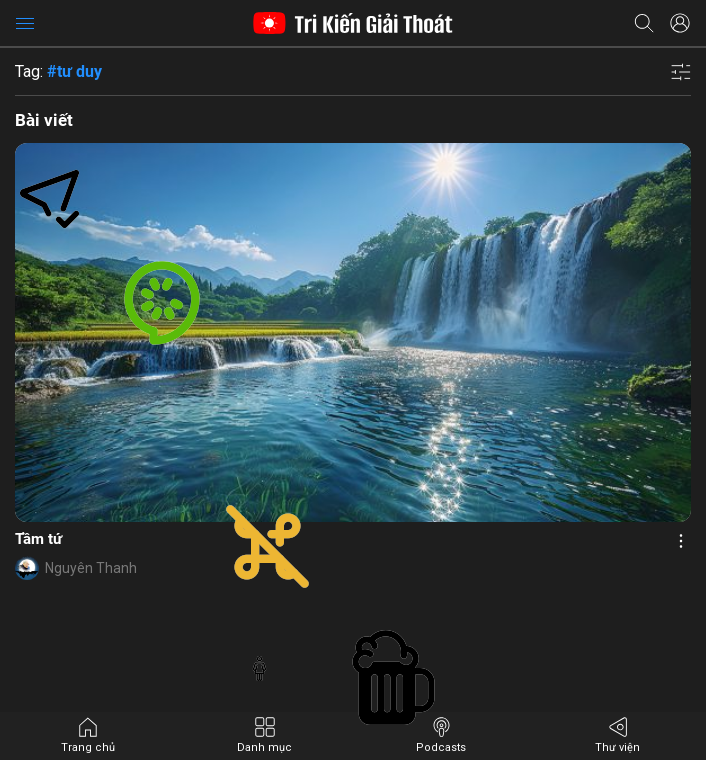 Image resolution: width=706 pixels, height=760 pixels. What do you see at coordinates (267, 546) in the screenshot?
I see `command key shortcut disabled` at bounding box center [267, 546].